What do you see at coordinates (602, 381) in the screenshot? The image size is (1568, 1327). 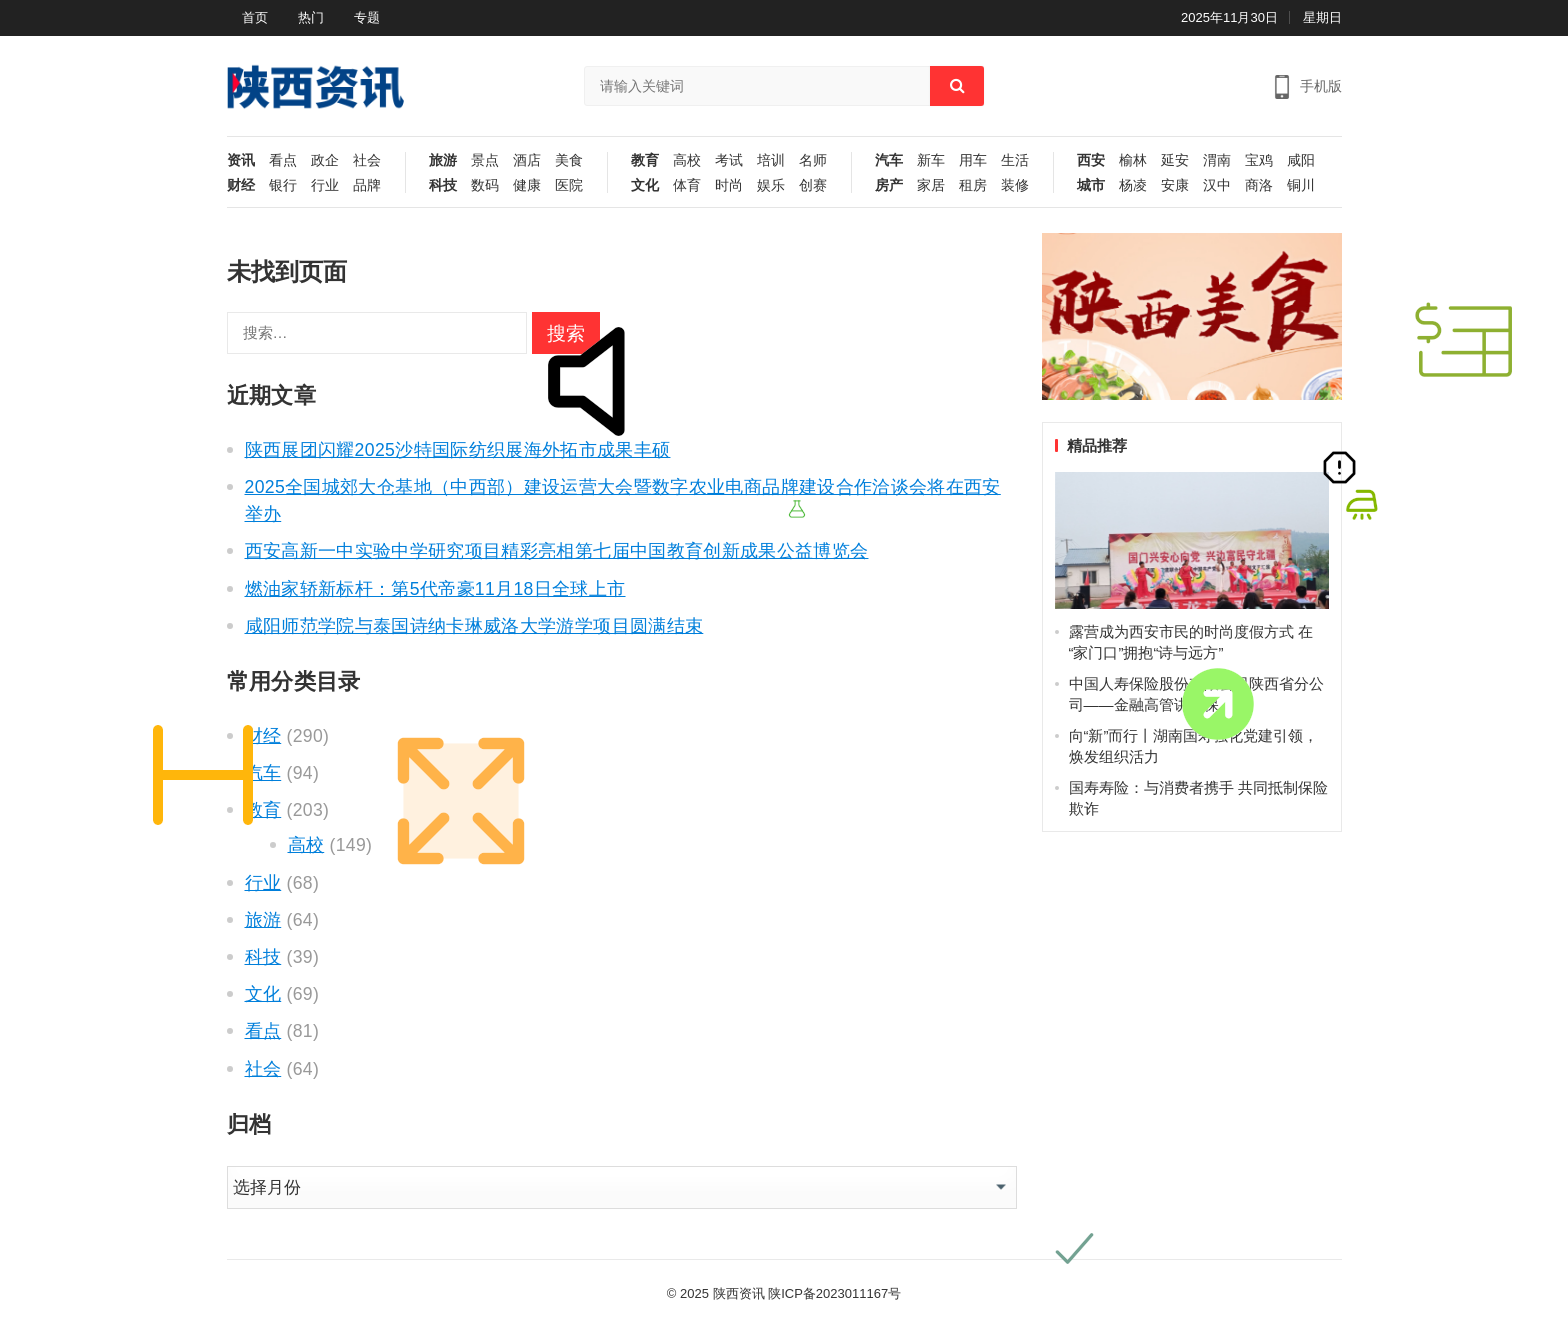 I see `speaker with no audio output` at bounding box center [602, 381].